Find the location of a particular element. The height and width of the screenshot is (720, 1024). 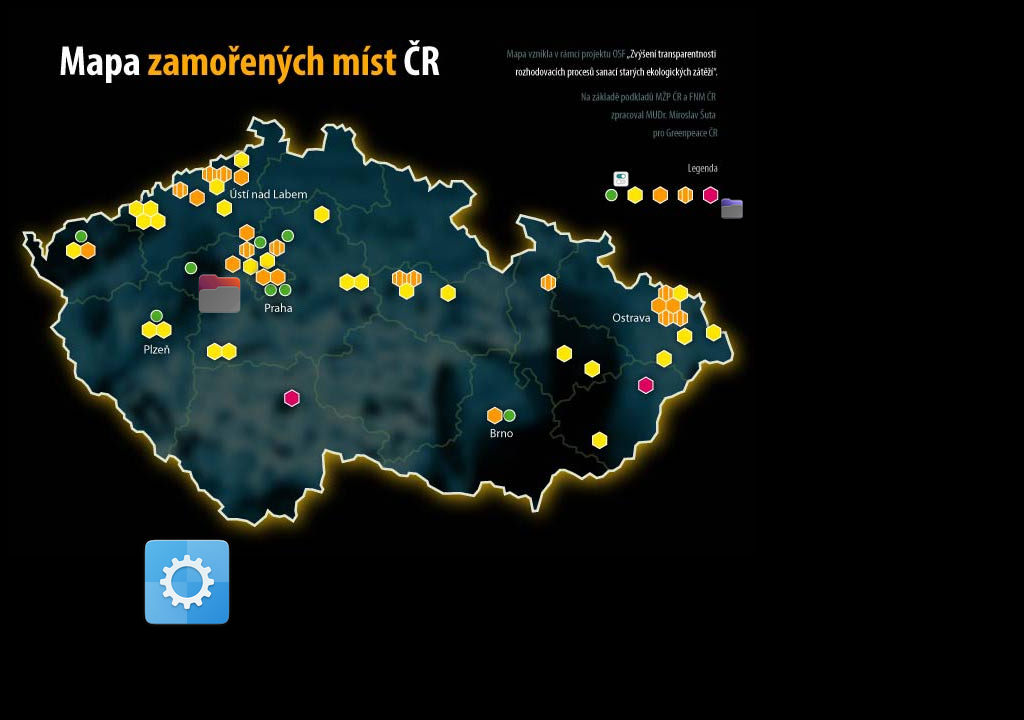

view contents of an open folder is located at coordinates (219, 293).